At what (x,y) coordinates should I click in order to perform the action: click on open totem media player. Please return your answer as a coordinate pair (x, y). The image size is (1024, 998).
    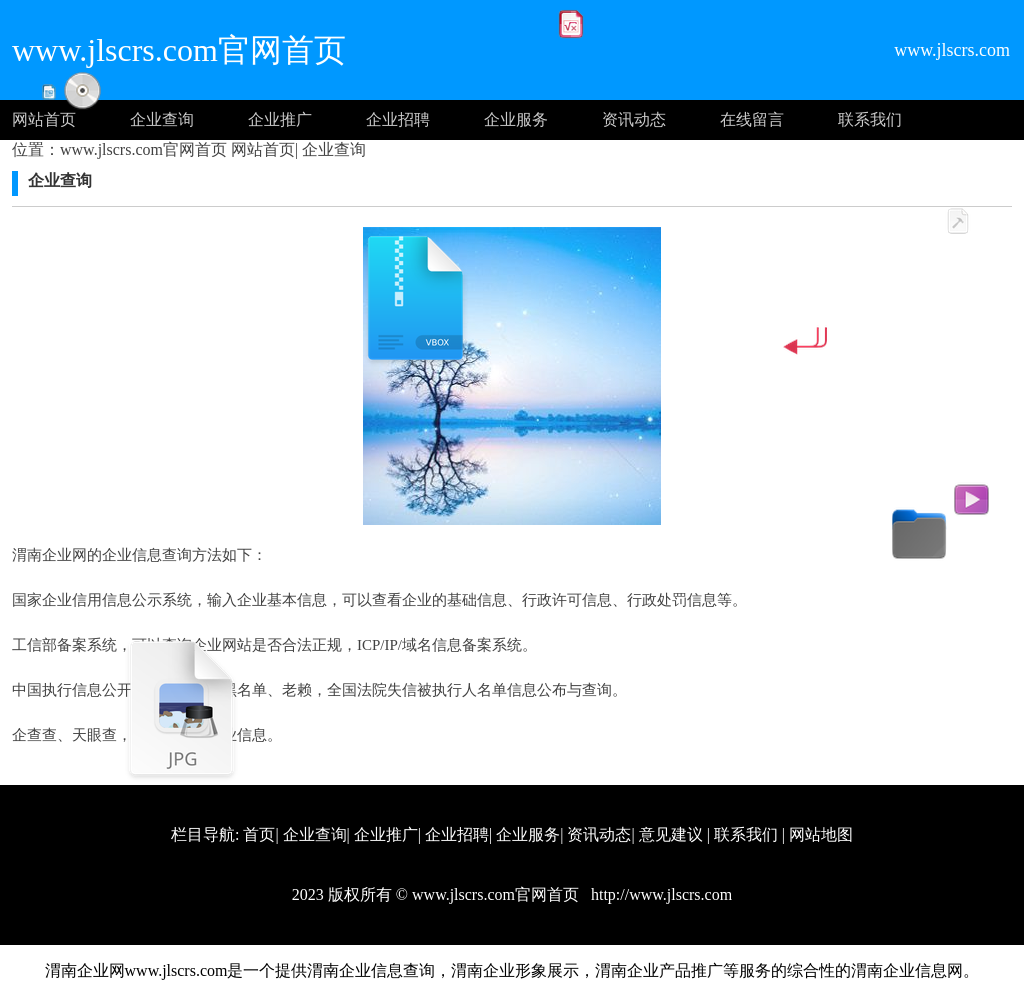
    Looking at the image, I should click on (971, 499).